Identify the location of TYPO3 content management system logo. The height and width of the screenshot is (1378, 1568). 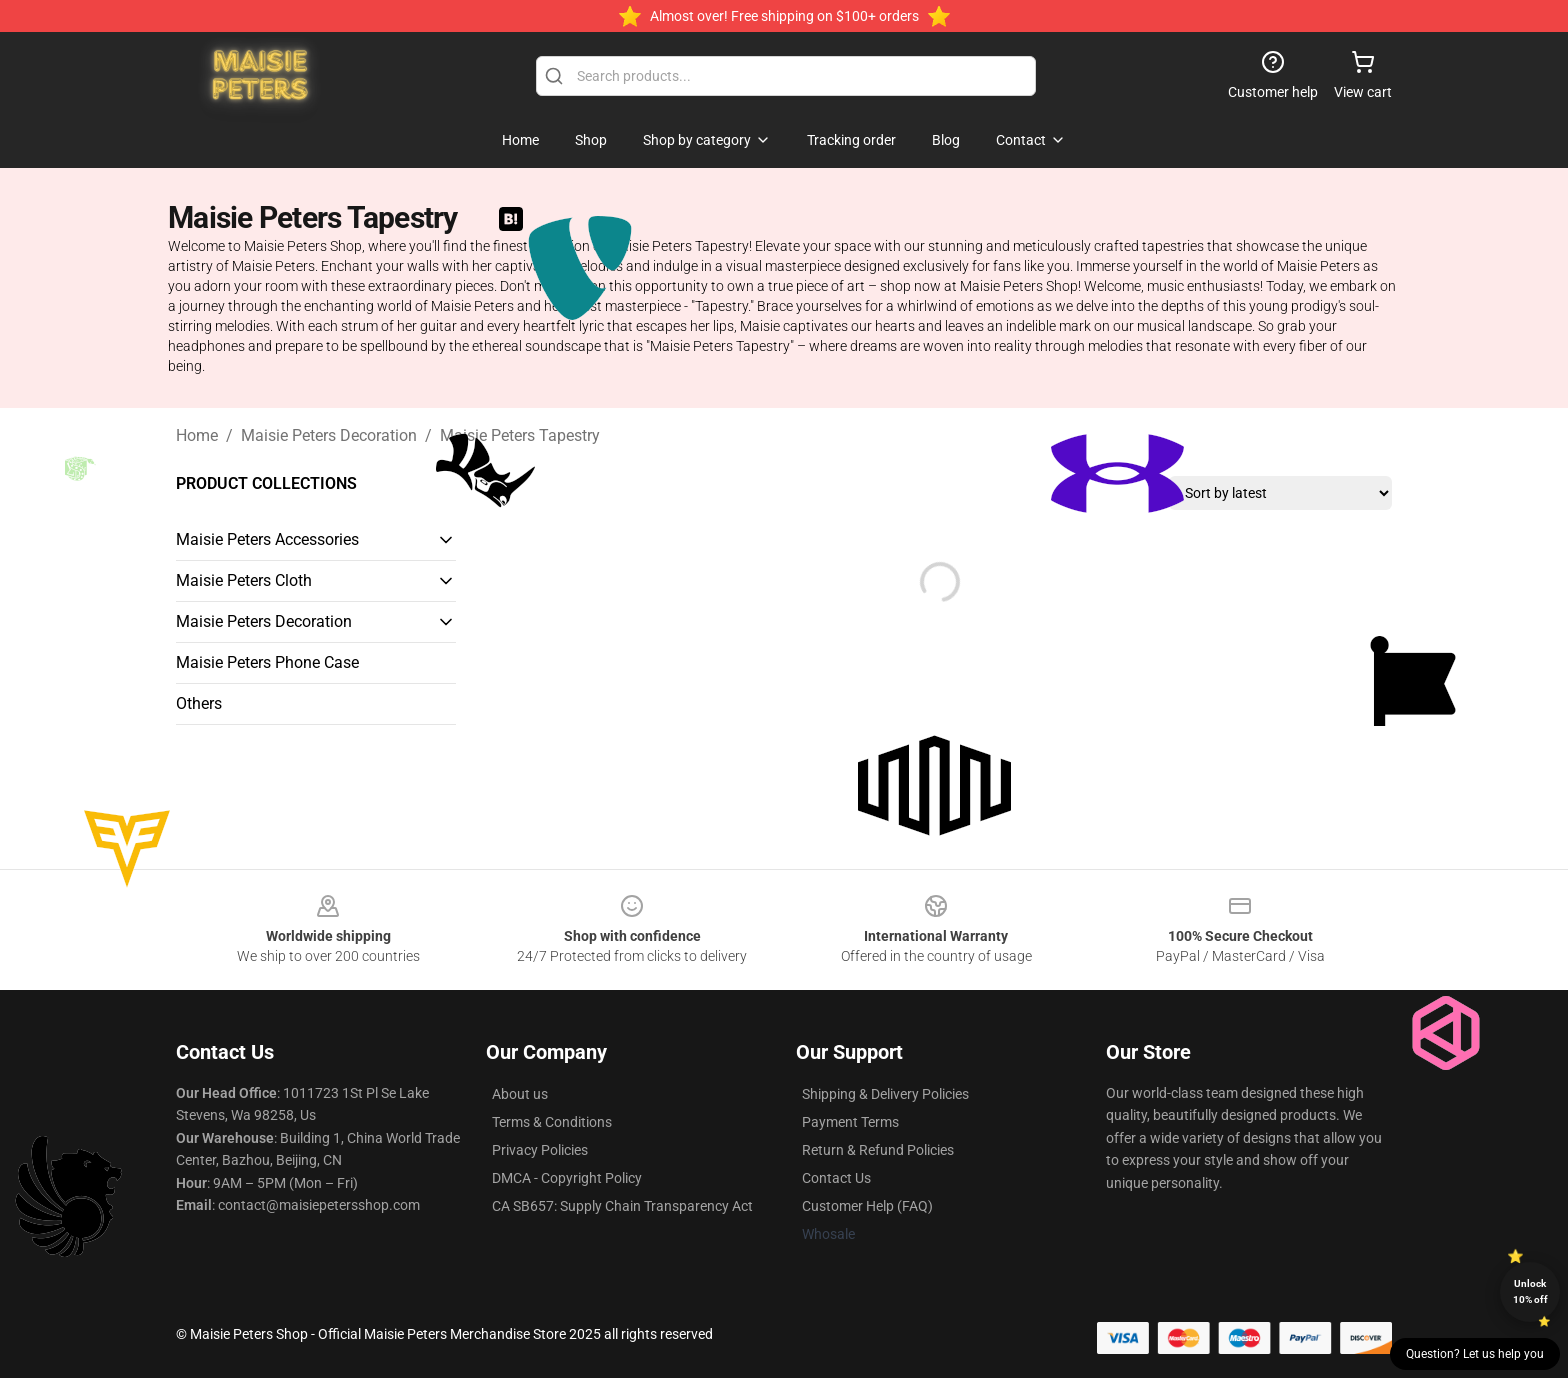
(580, 268).